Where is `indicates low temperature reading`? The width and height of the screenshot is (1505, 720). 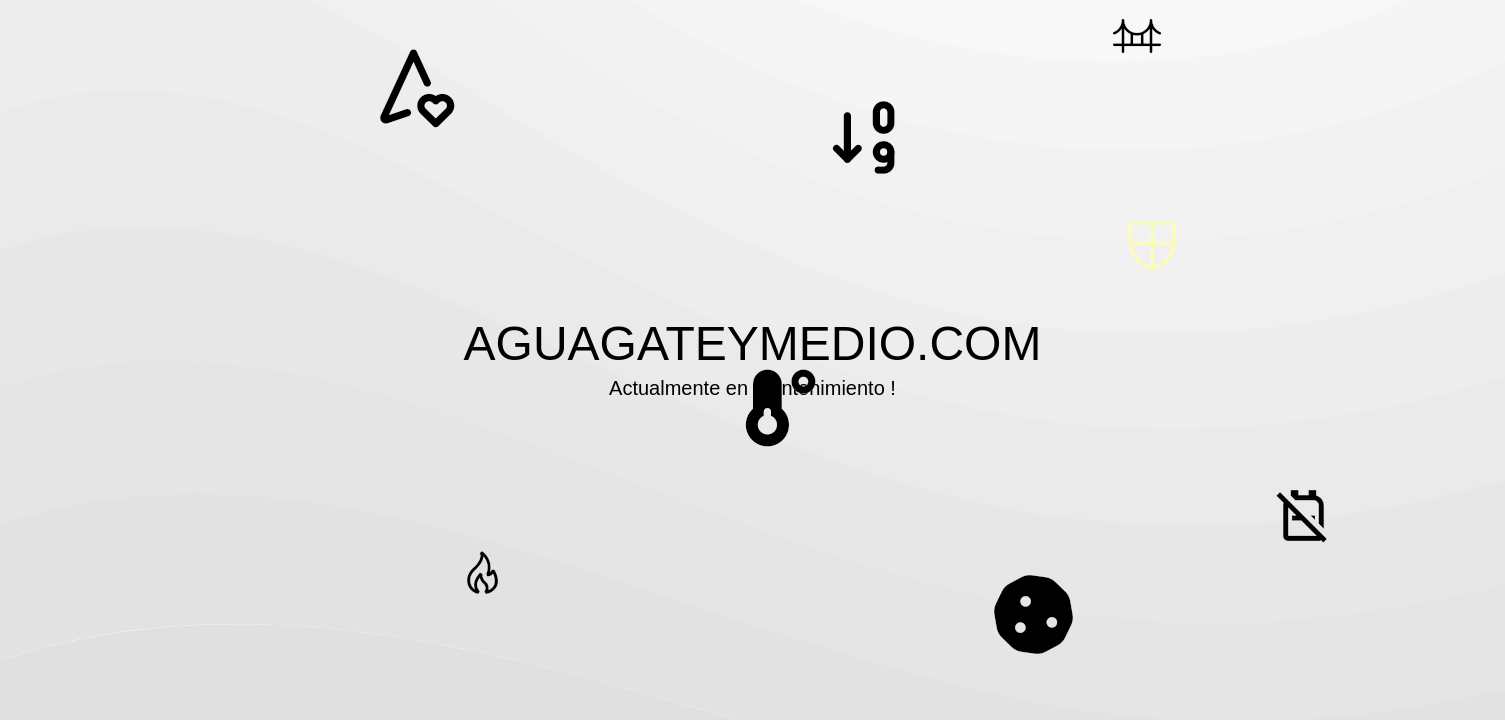 indicates low temperature reading is located at coordinates (777, 408).